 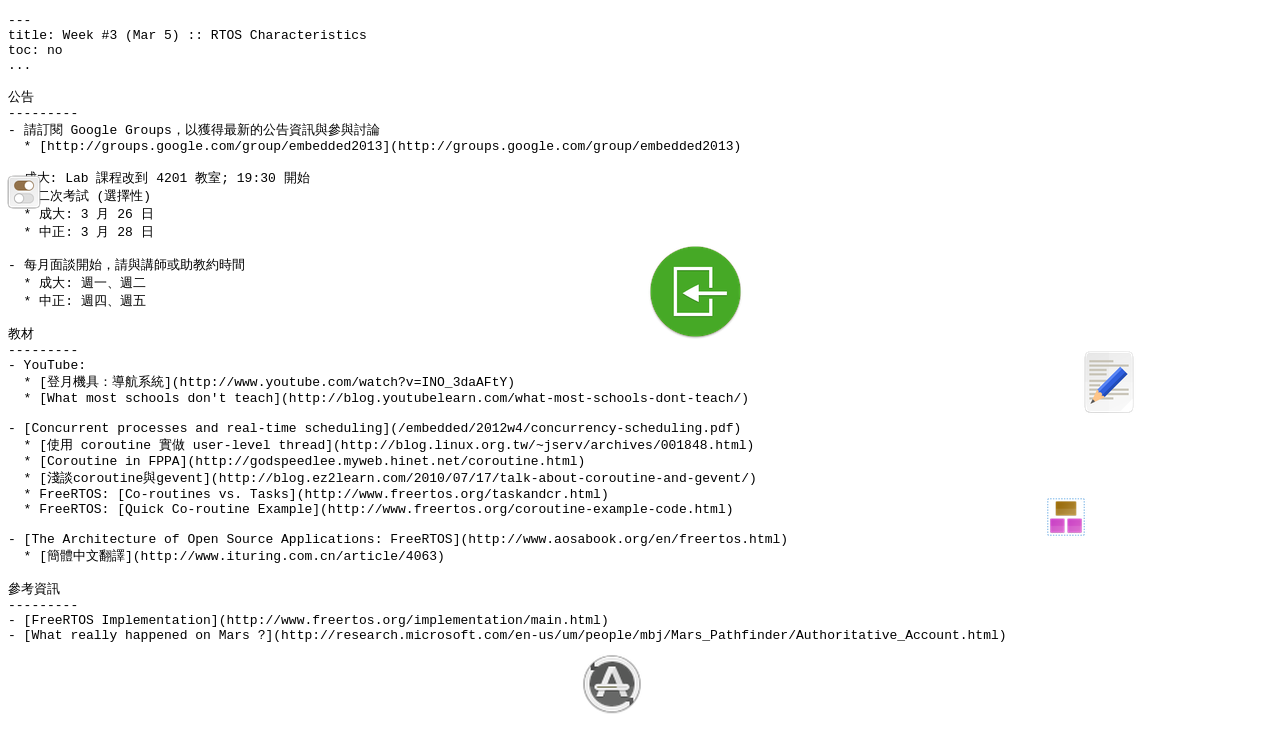 I want to click on open gnome tweaks settings, so click(x=24, y=192).